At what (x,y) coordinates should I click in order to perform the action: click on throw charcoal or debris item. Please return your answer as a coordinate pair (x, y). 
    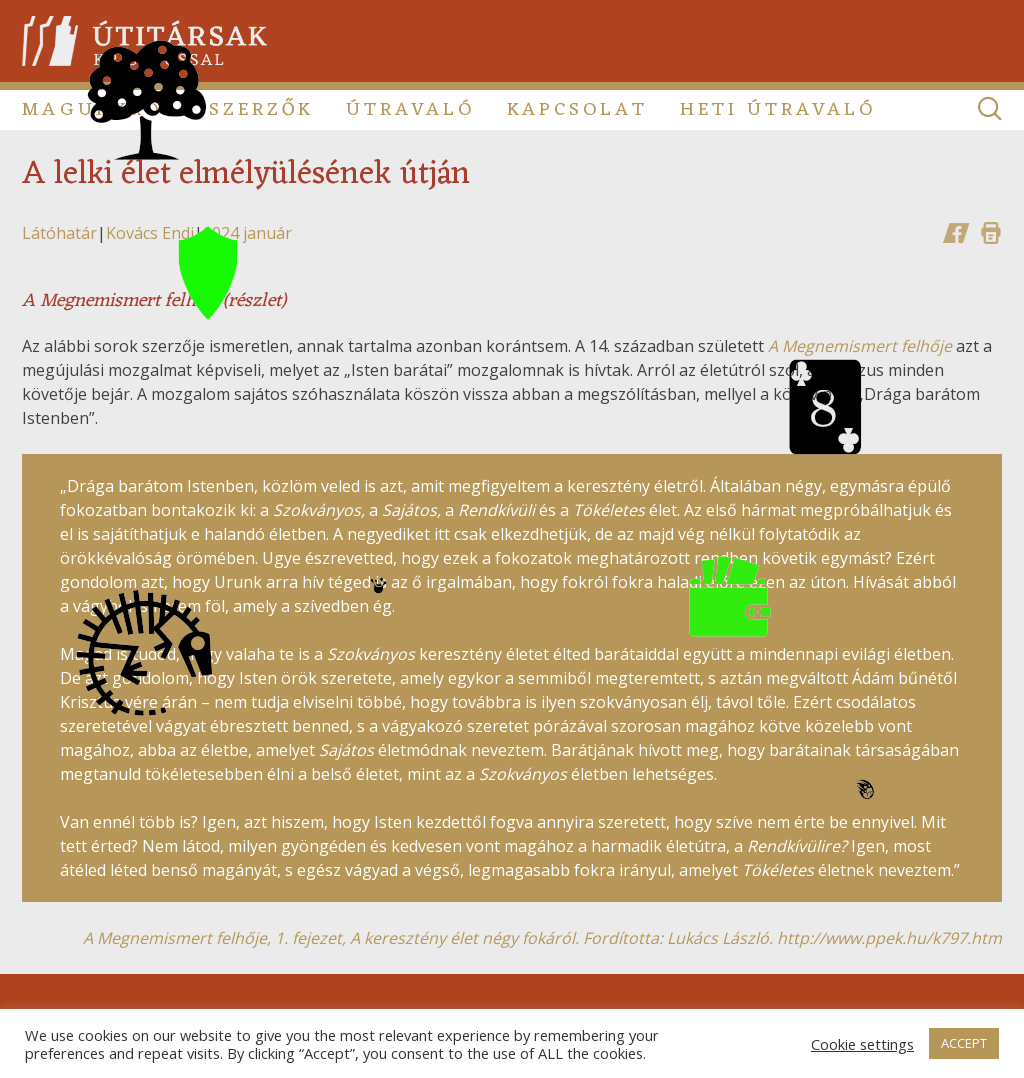
    Looking at the image, I should click on (864, 789).